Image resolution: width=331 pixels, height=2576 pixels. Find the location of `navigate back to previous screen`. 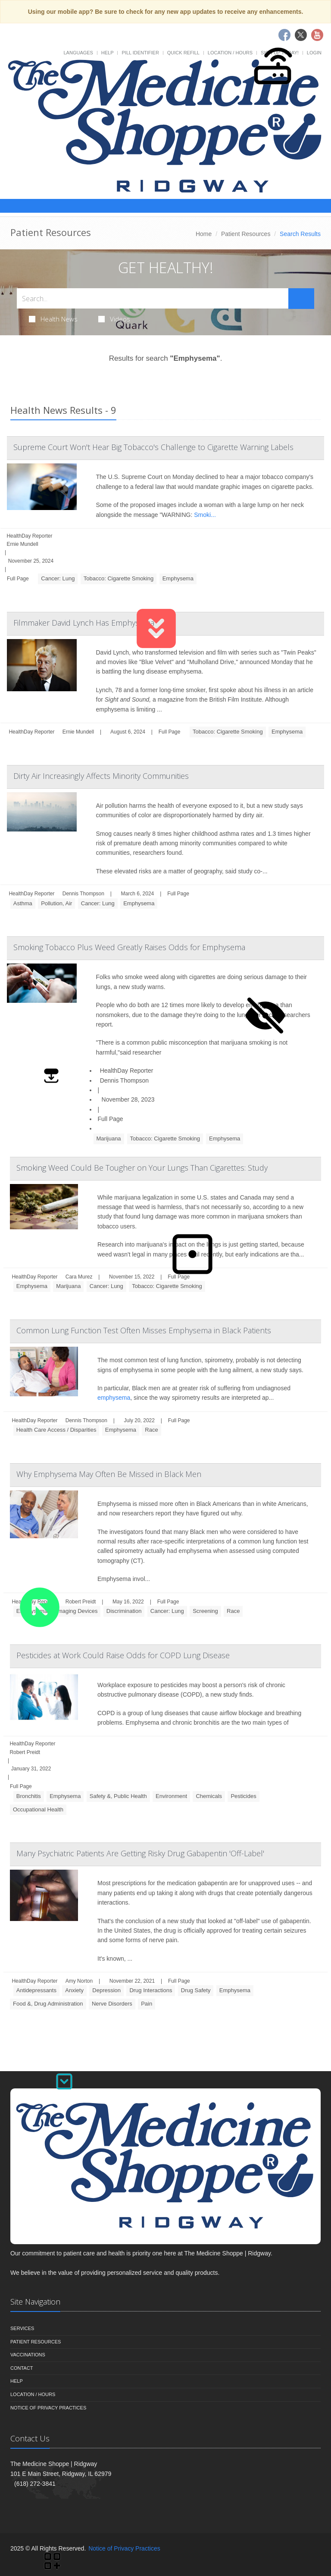

navigate back to previous screen is located at coordinates (40, 1607).